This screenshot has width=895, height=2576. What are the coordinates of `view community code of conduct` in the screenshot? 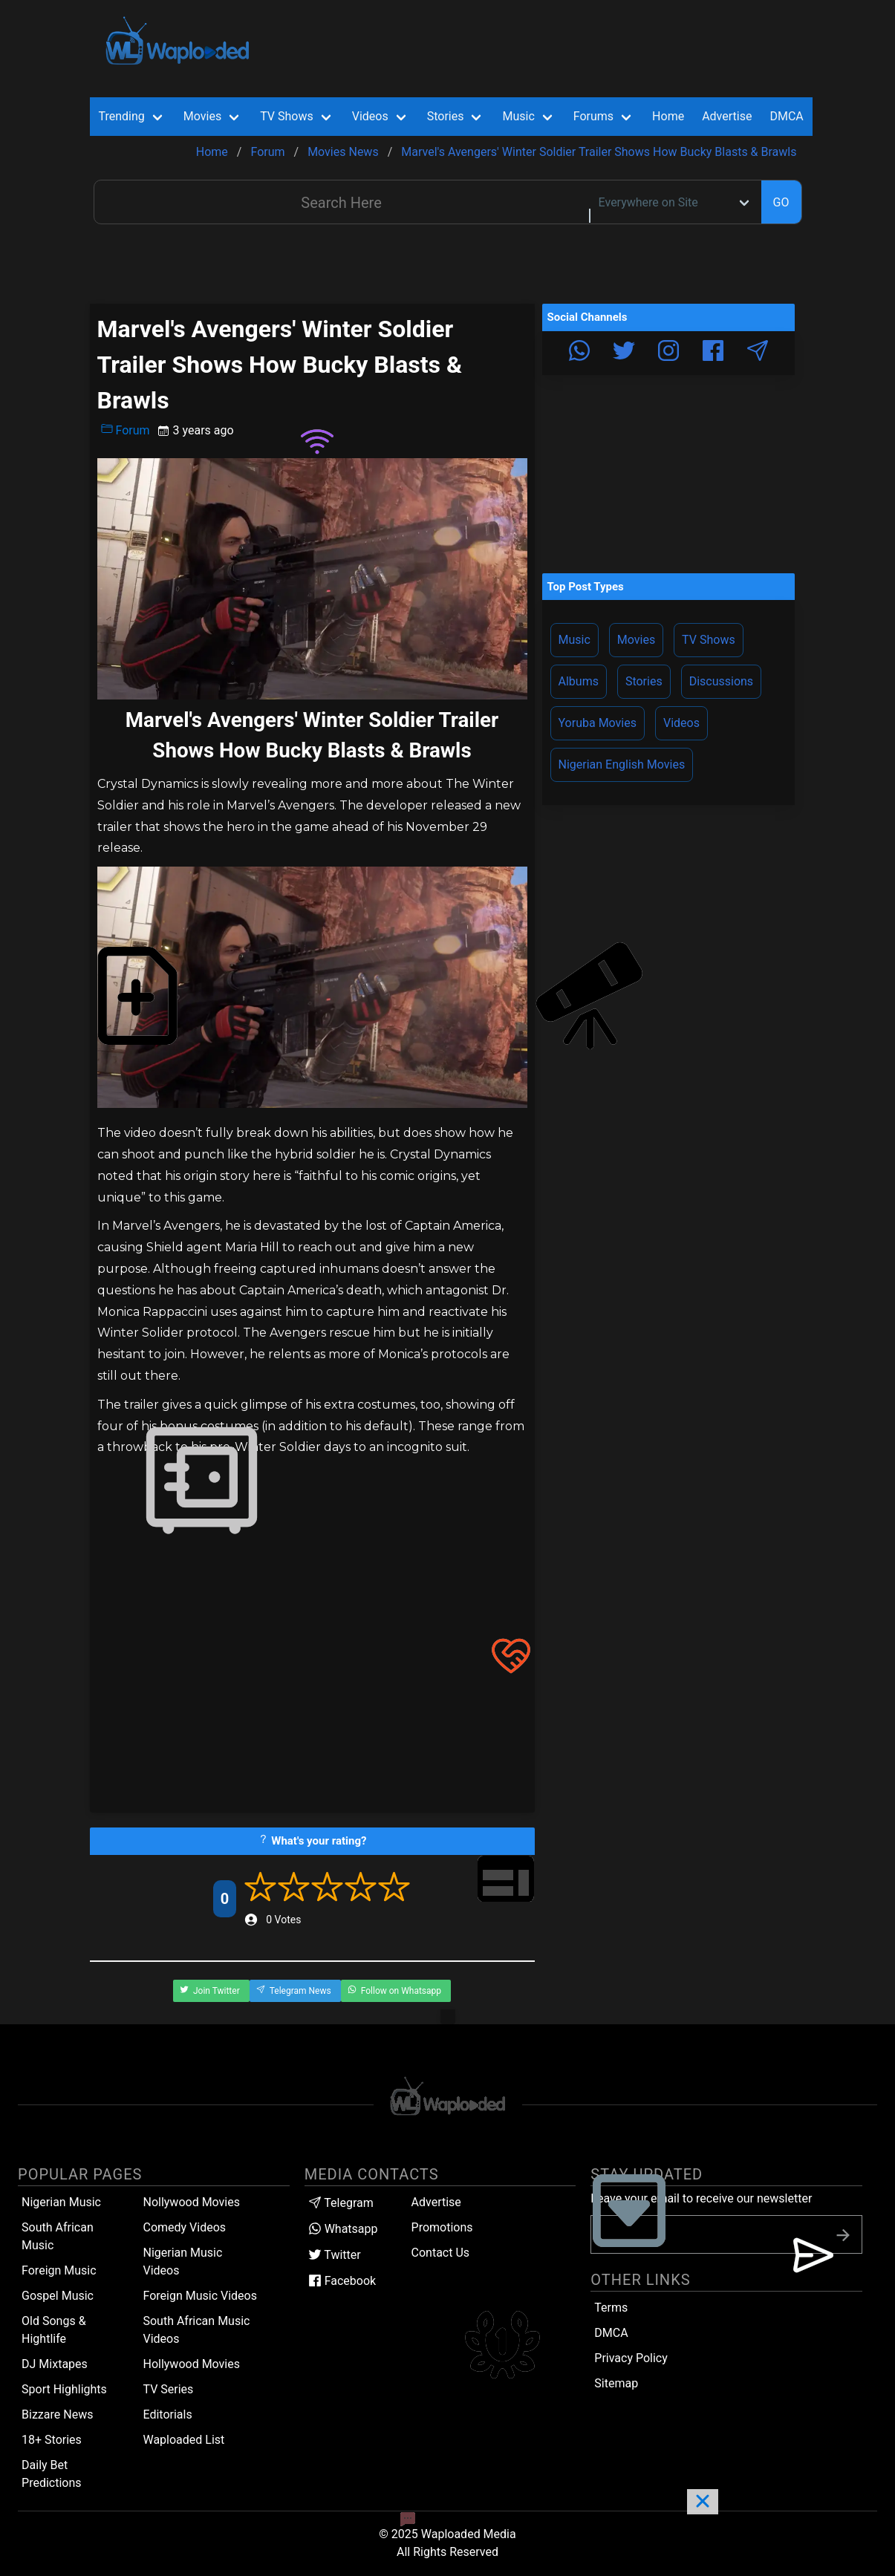 It's located at (511, 1655).